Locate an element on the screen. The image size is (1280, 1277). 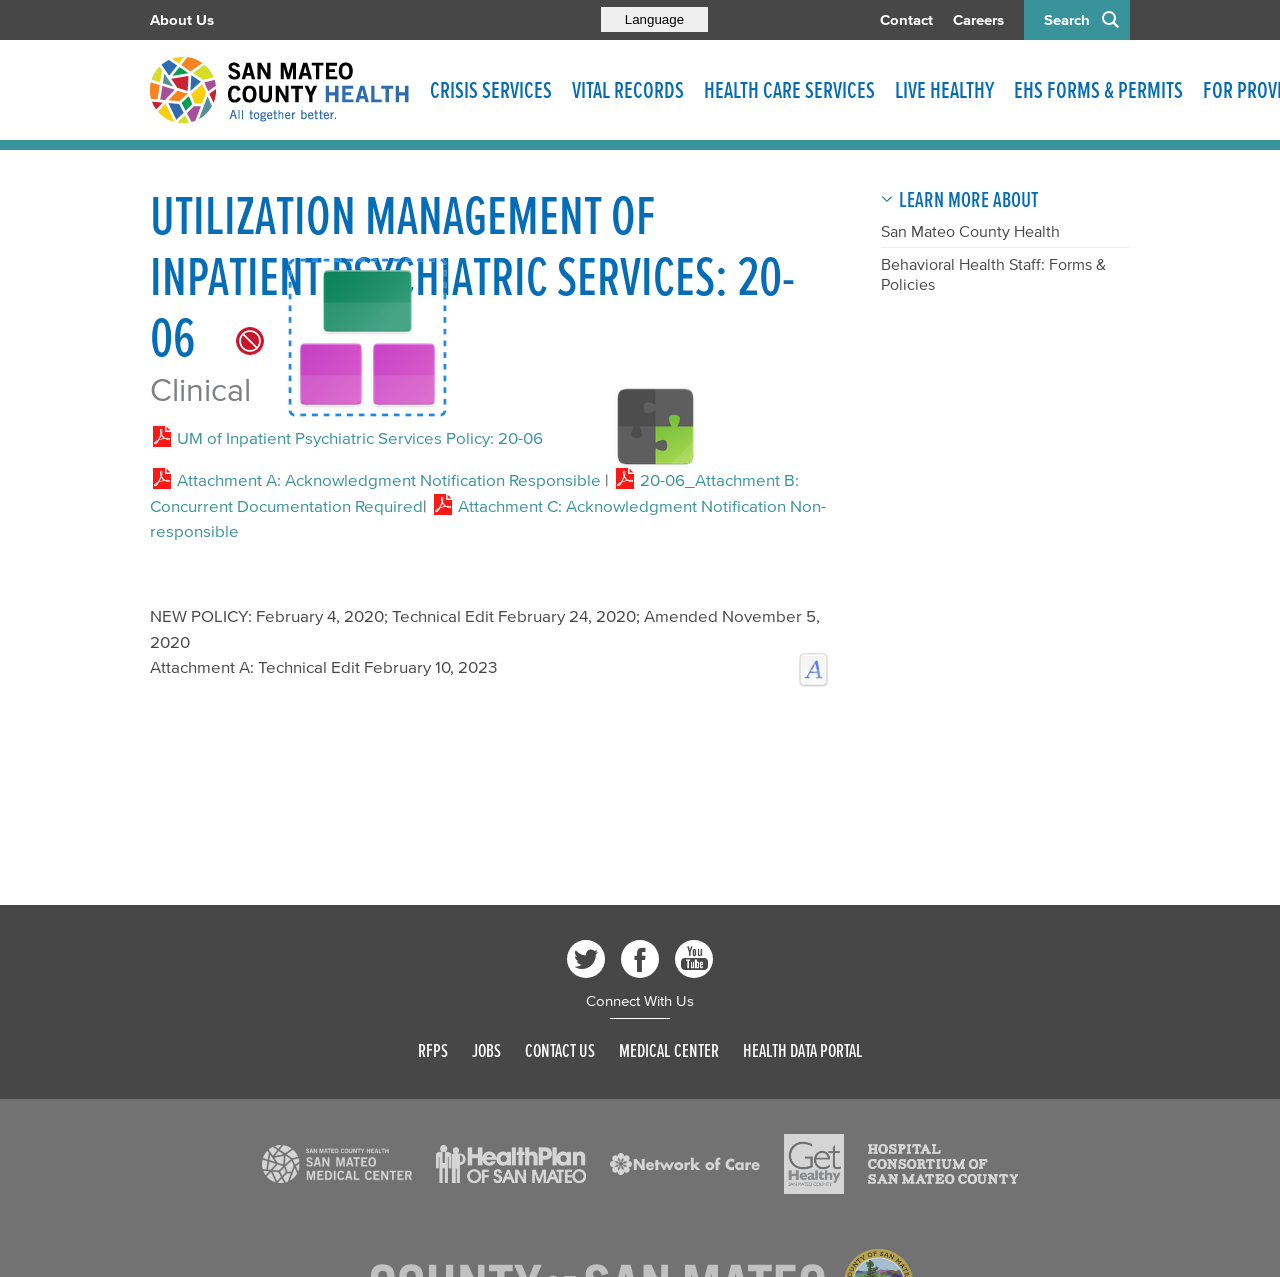
an OpenType font file is located at coordinates (813, 669).